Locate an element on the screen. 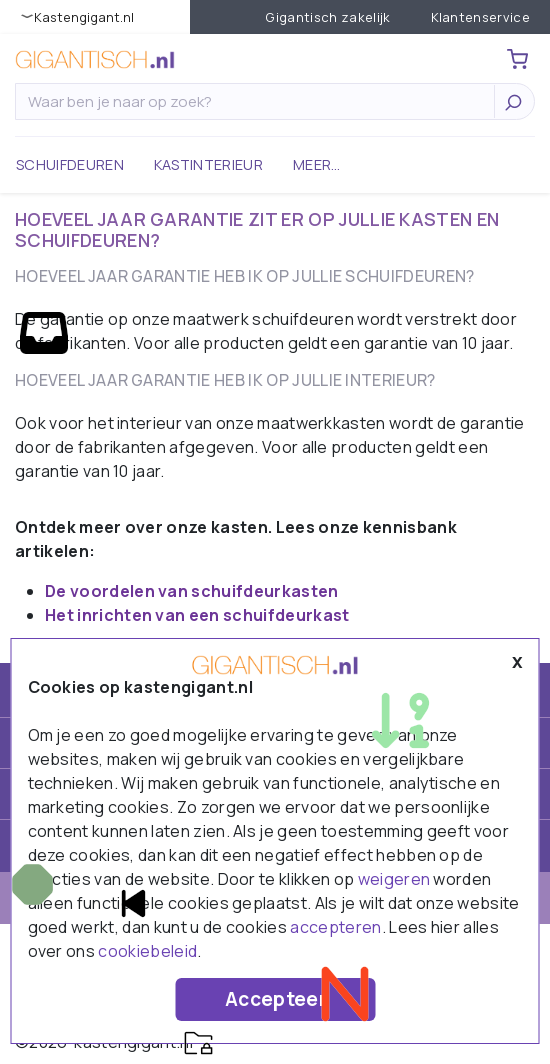  indicates the letter "n" in alphabetical navigation or sorting is located at coordinates (345, 994).